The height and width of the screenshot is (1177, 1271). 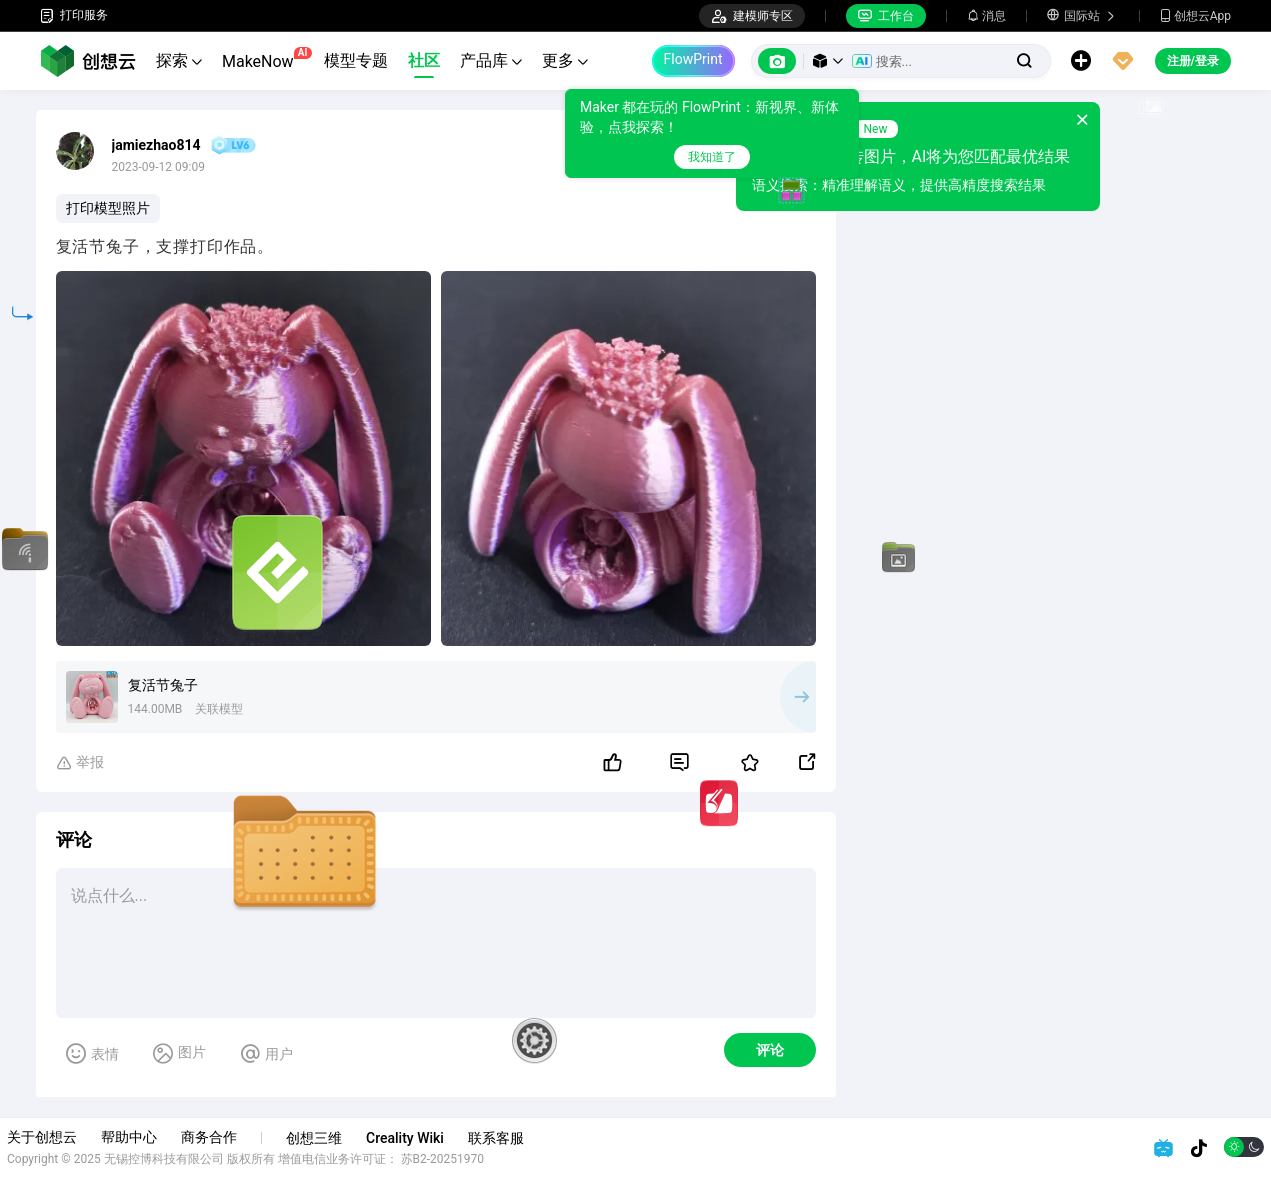 I want to click on open pictures folder, so click(x=898, y=556).